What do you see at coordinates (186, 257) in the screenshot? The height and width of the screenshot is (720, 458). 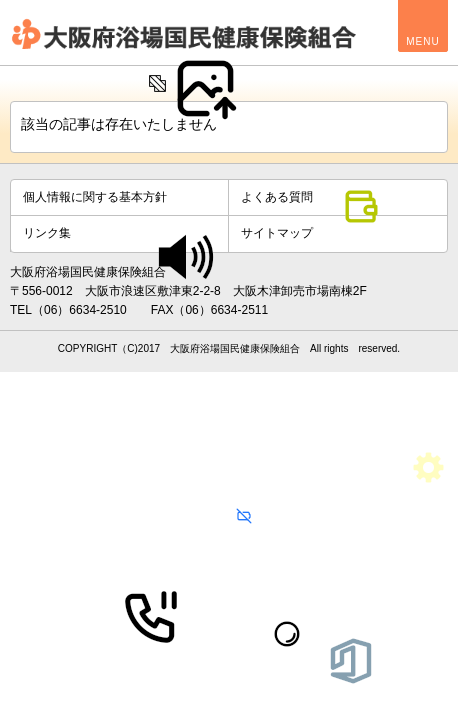 I see `volume is set to high or maximum` at bounding box center [186, 257].